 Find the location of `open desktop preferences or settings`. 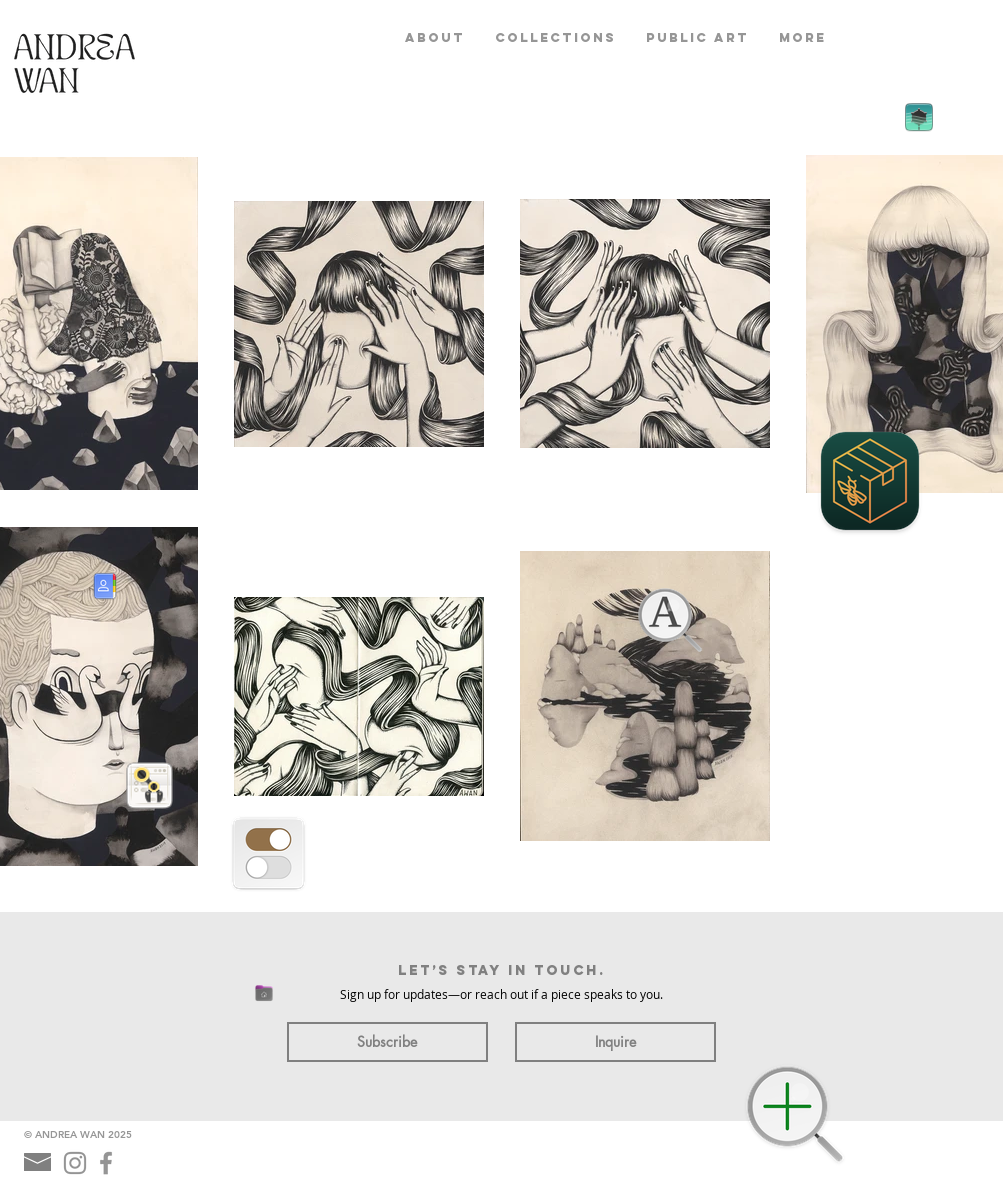

open desktop preferences or settings is located at coordinates (268, 853).